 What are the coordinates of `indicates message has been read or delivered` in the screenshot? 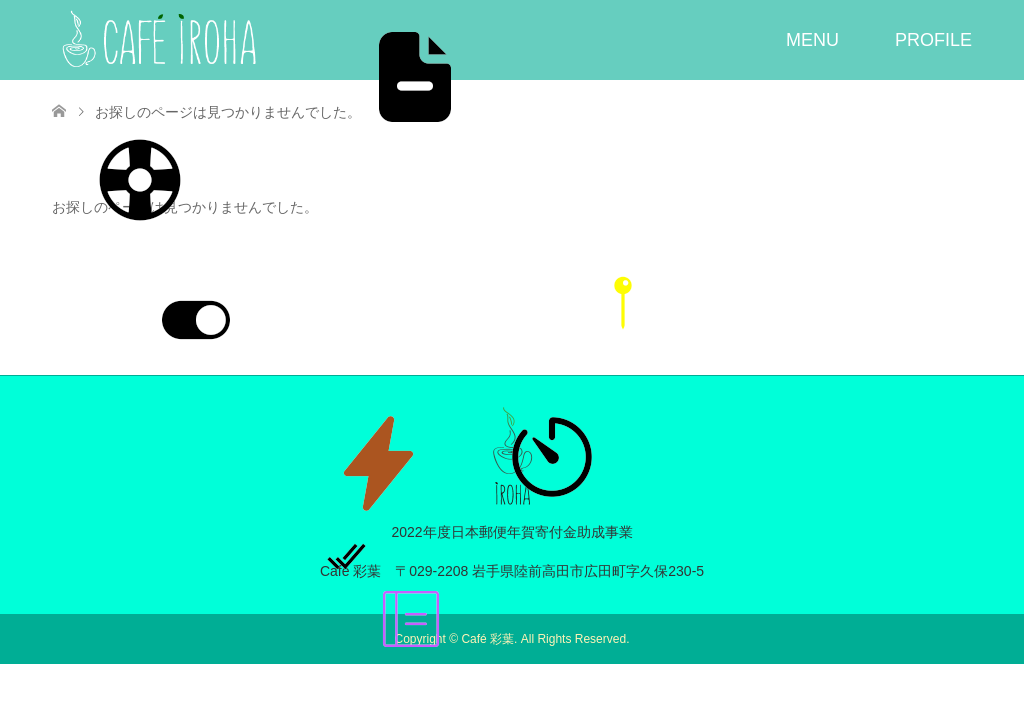 It's located at (346, 556).